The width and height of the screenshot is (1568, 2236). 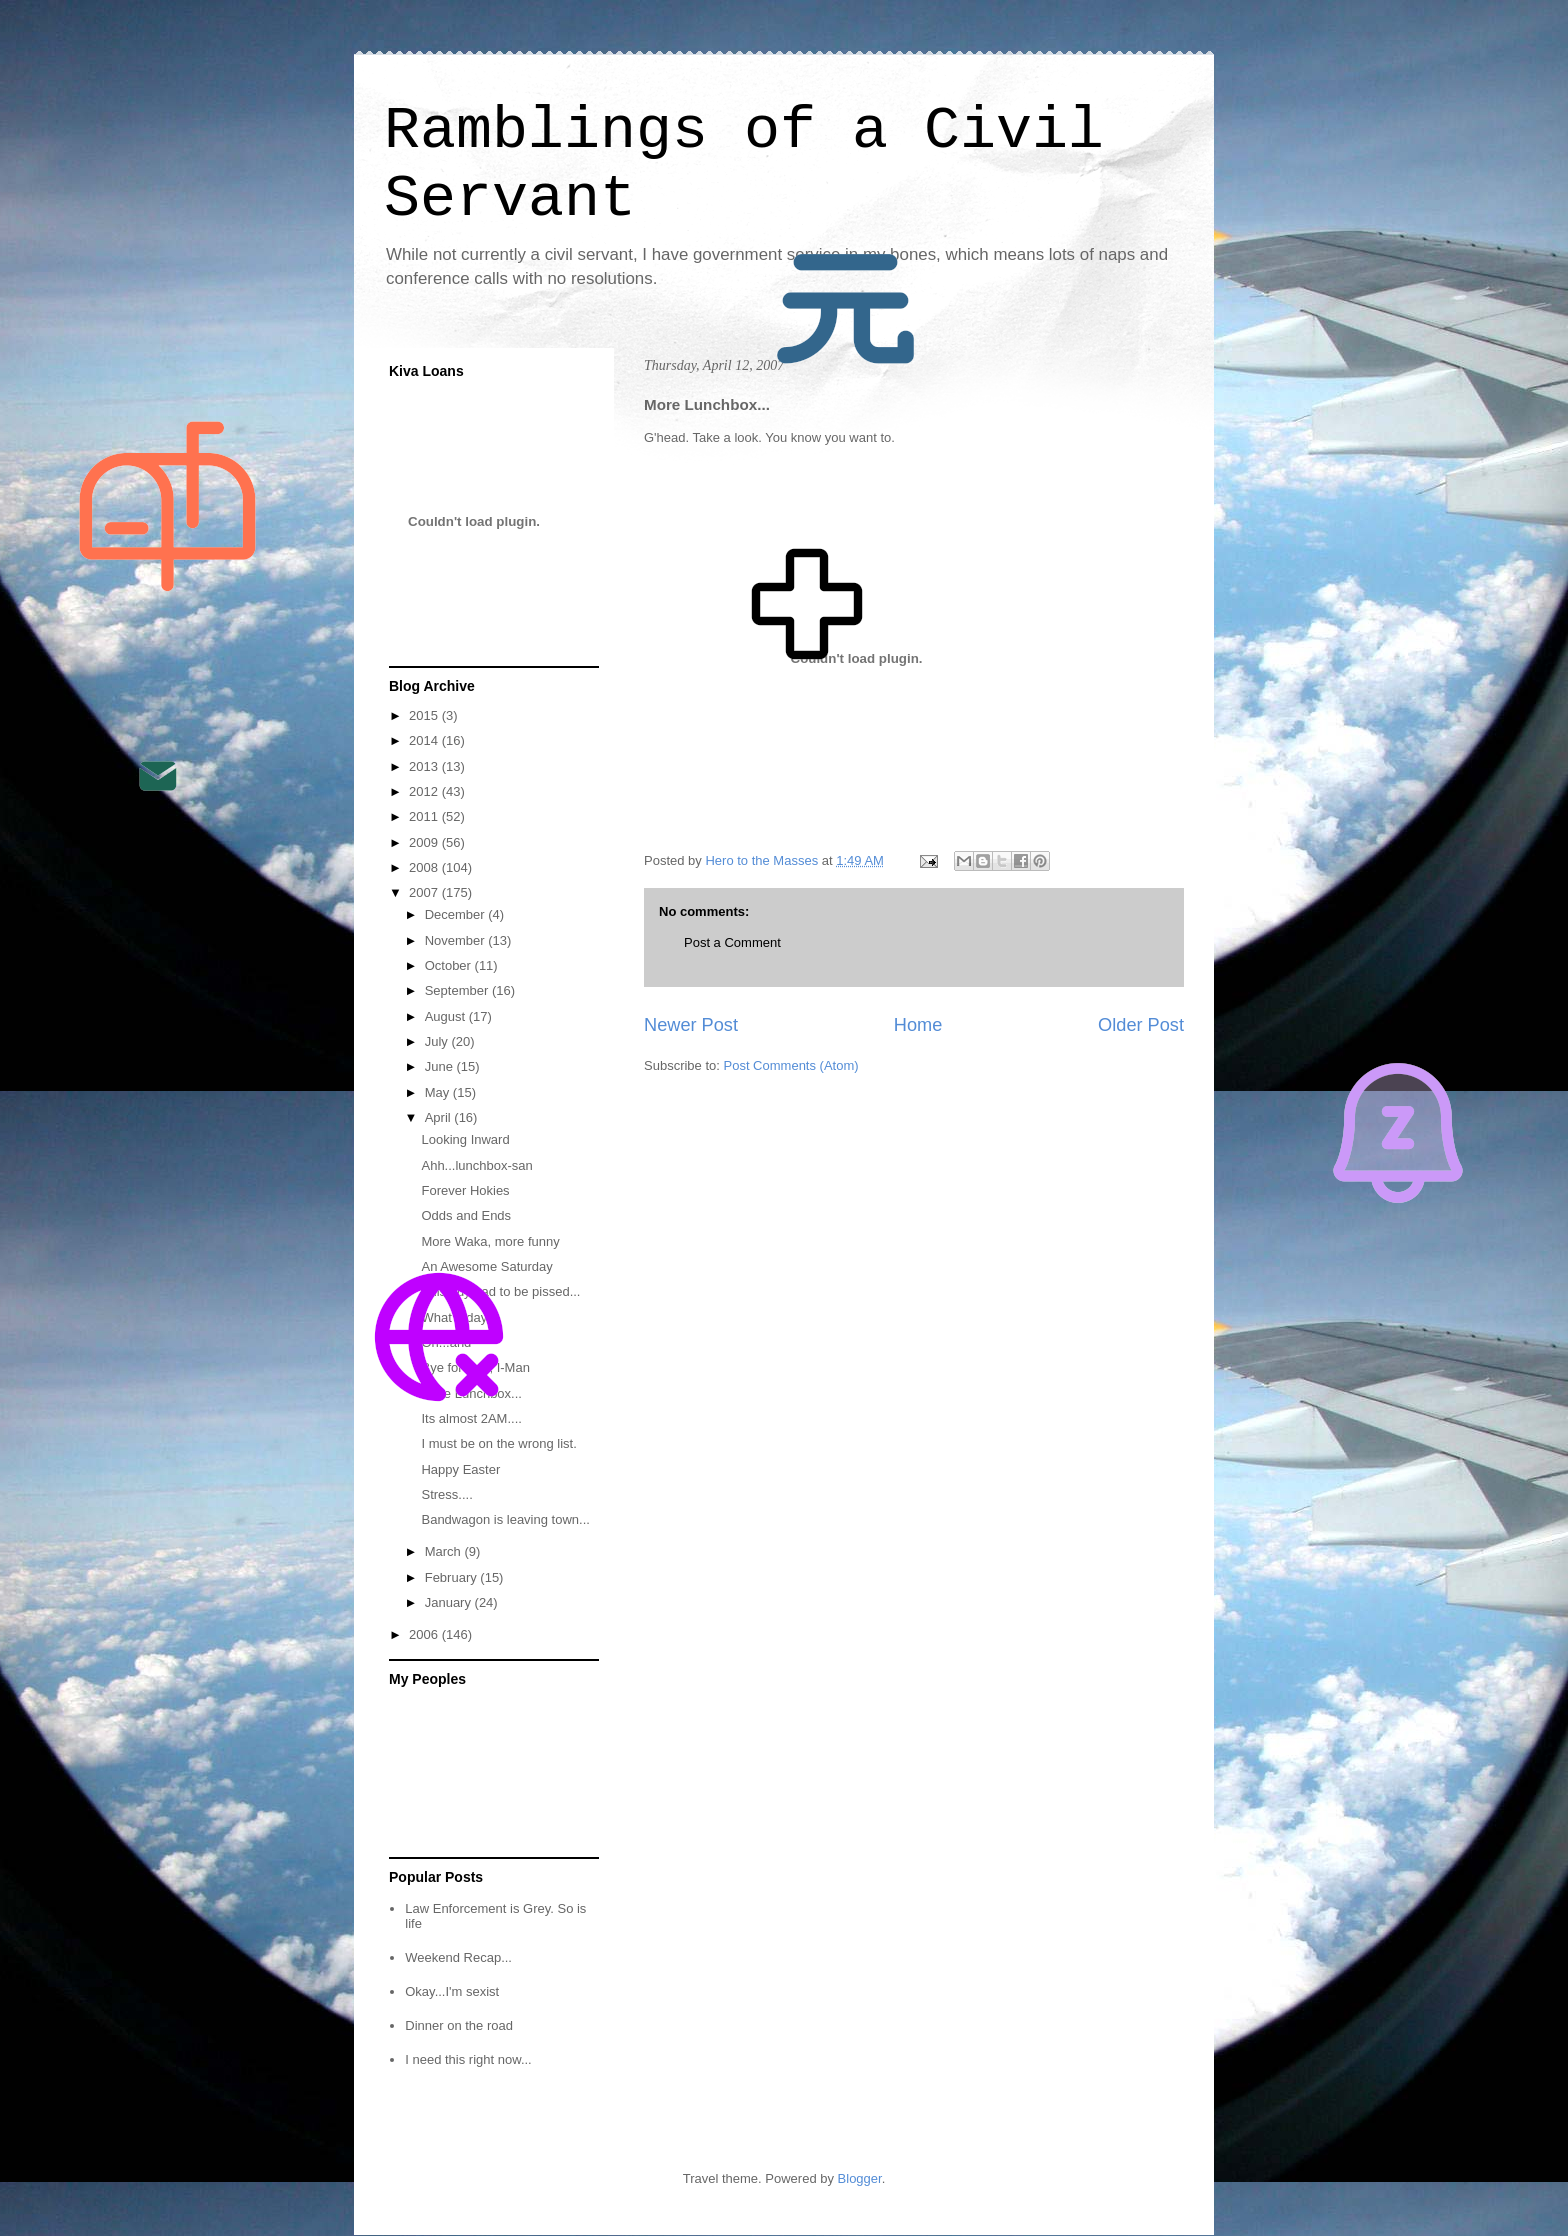 I want to click on mute notifications while sleeping, so click(x=1398, y=1133).